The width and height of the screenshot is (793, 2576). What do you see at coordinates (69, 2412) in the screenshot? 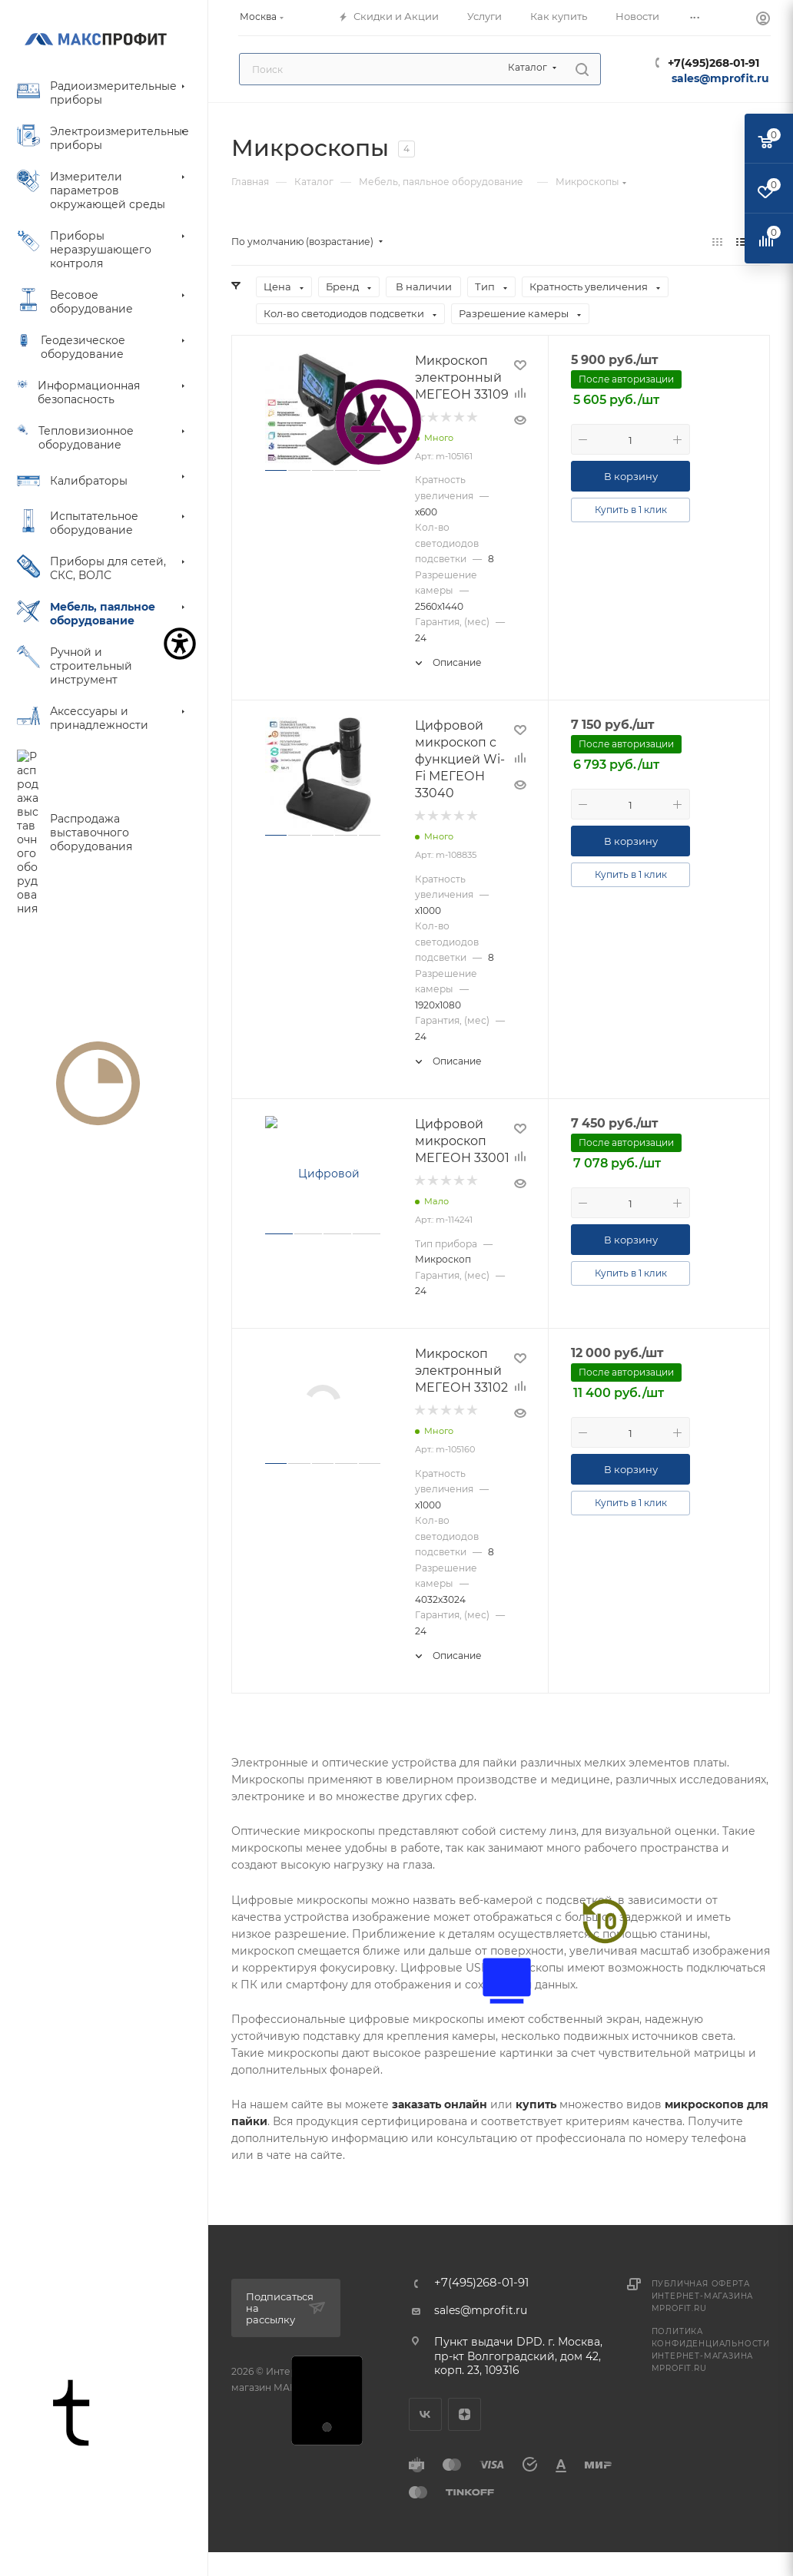
I see `open tumblr app` at bounding box center [69, 2412].